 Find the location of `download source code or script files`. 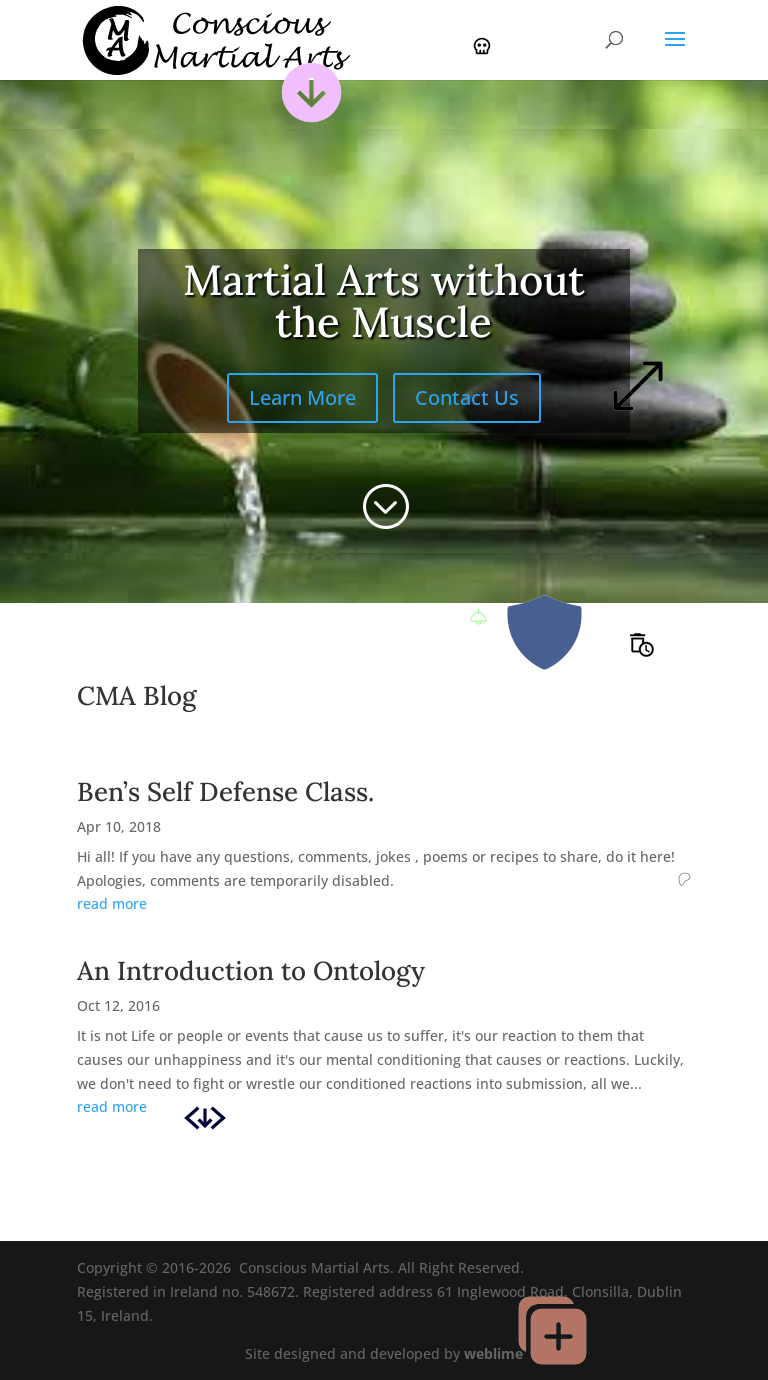

download source code or script files is located at coordinates (205, 1118).